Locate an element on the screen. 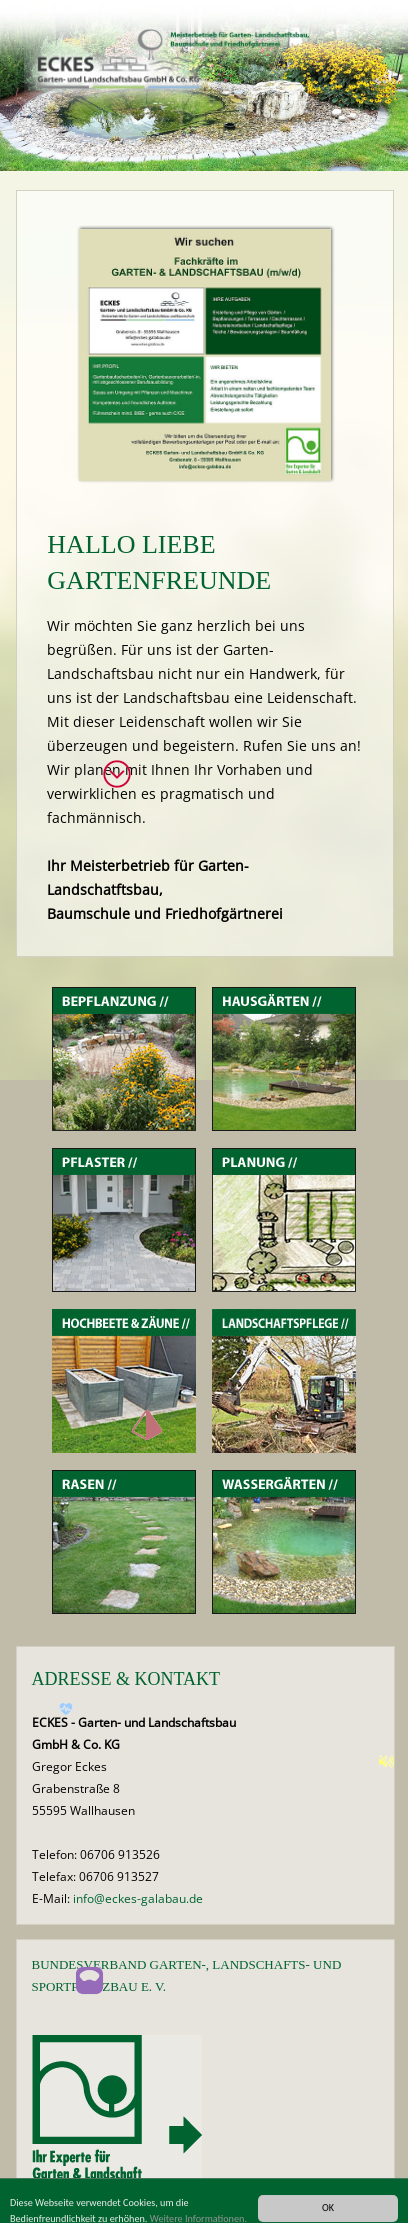  expand to show more content is located at coordinates (117, 774).